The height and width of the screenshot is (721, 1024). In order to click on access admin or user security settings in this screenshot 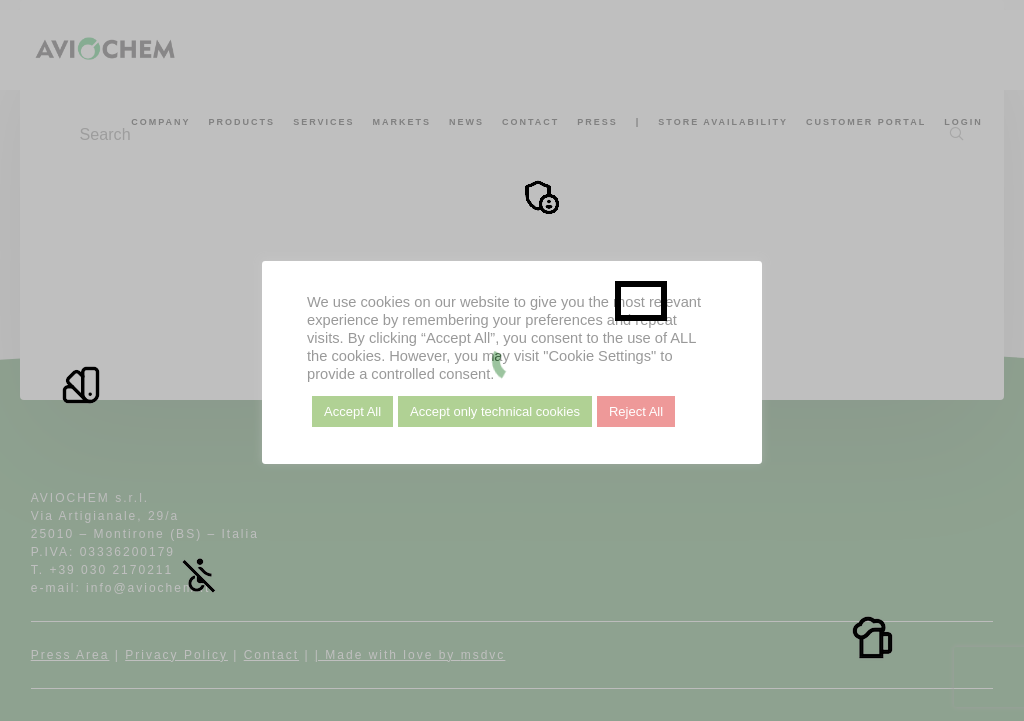, I will do `click(540, 195)`.